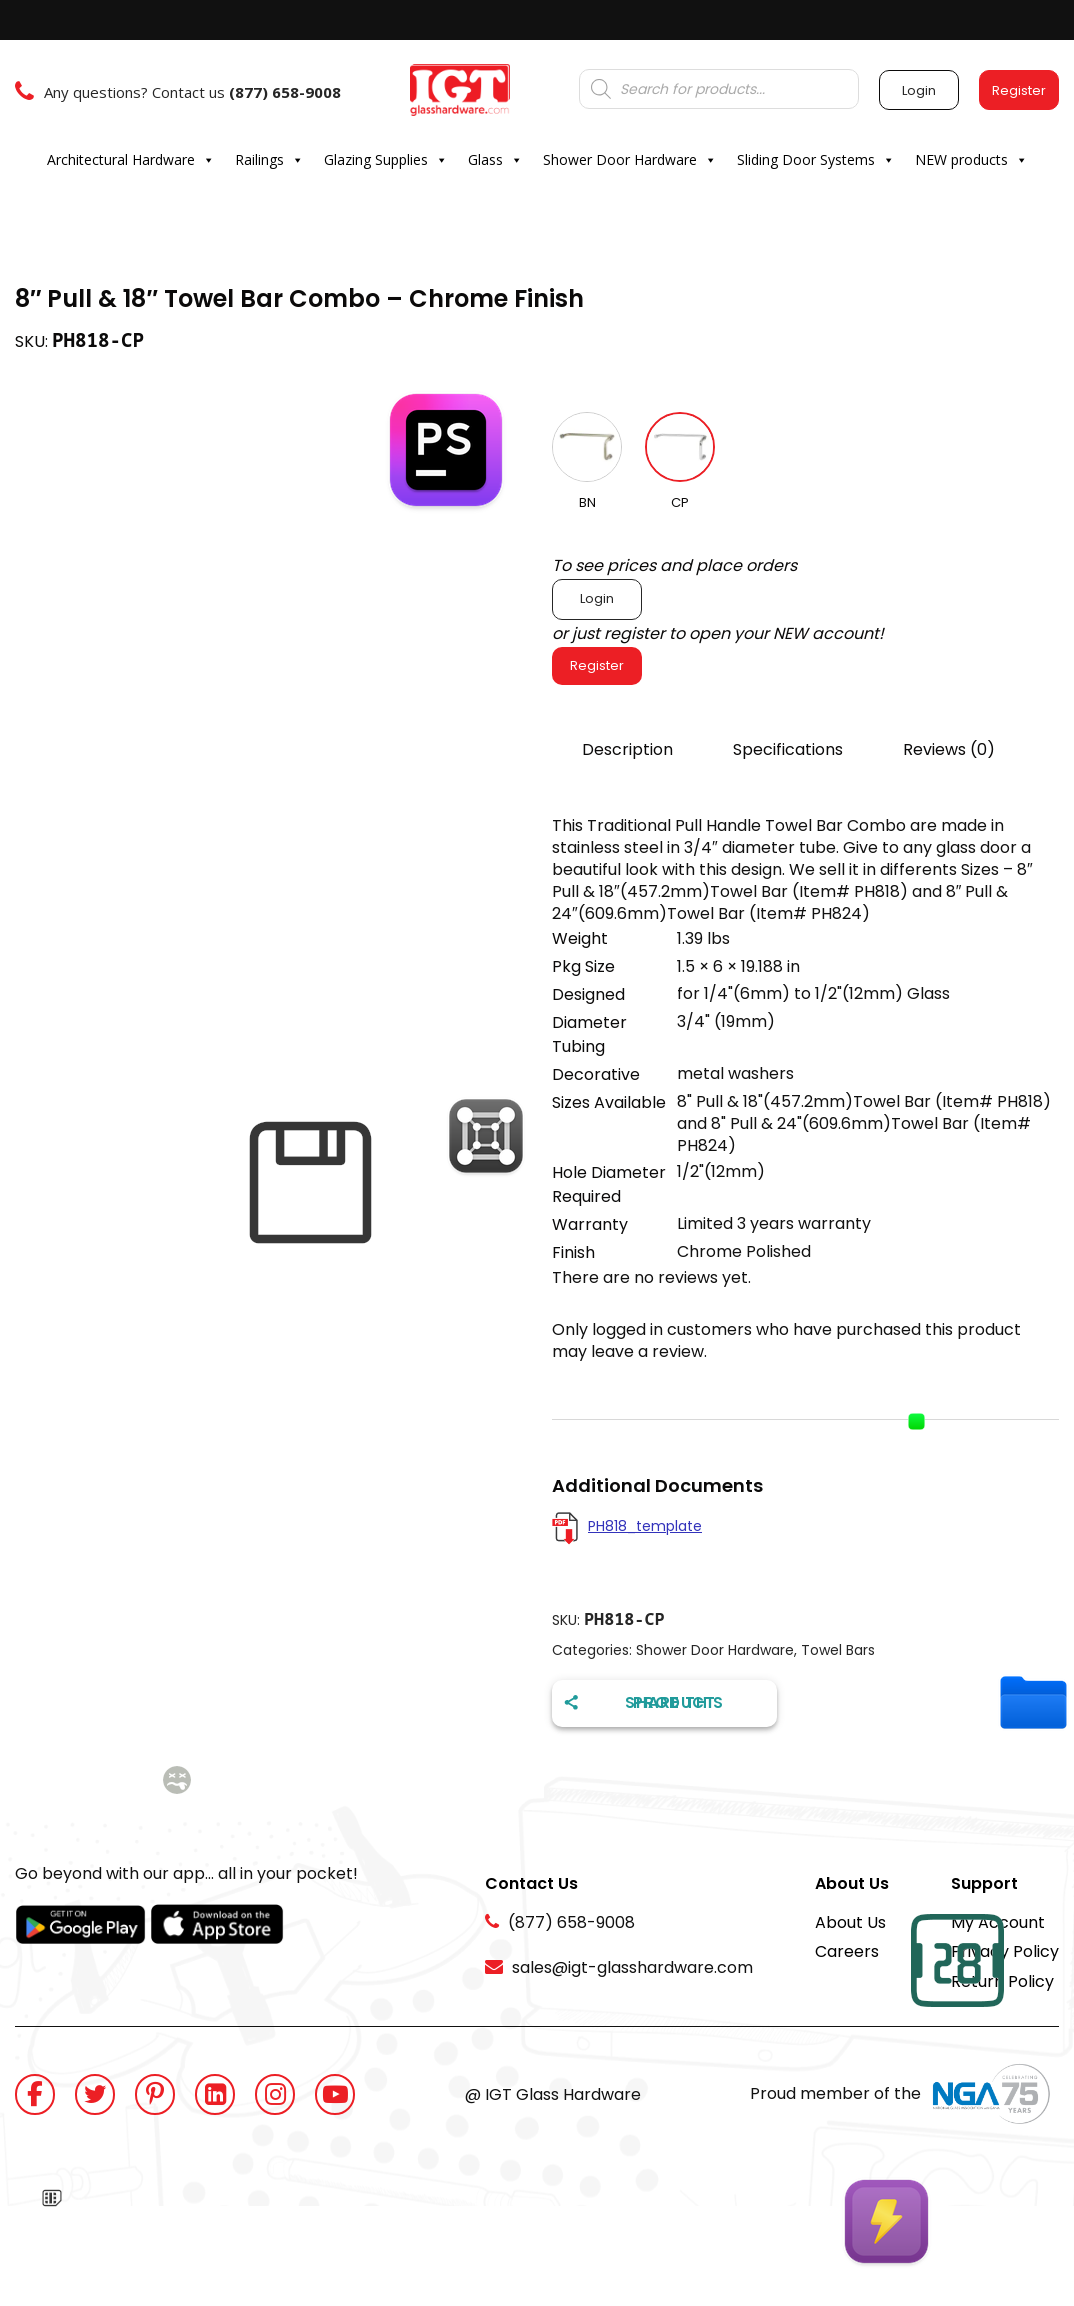 The height and width of the screenshot is (2306, 1074). I want to click on save file to disk, so click(310, 1182).